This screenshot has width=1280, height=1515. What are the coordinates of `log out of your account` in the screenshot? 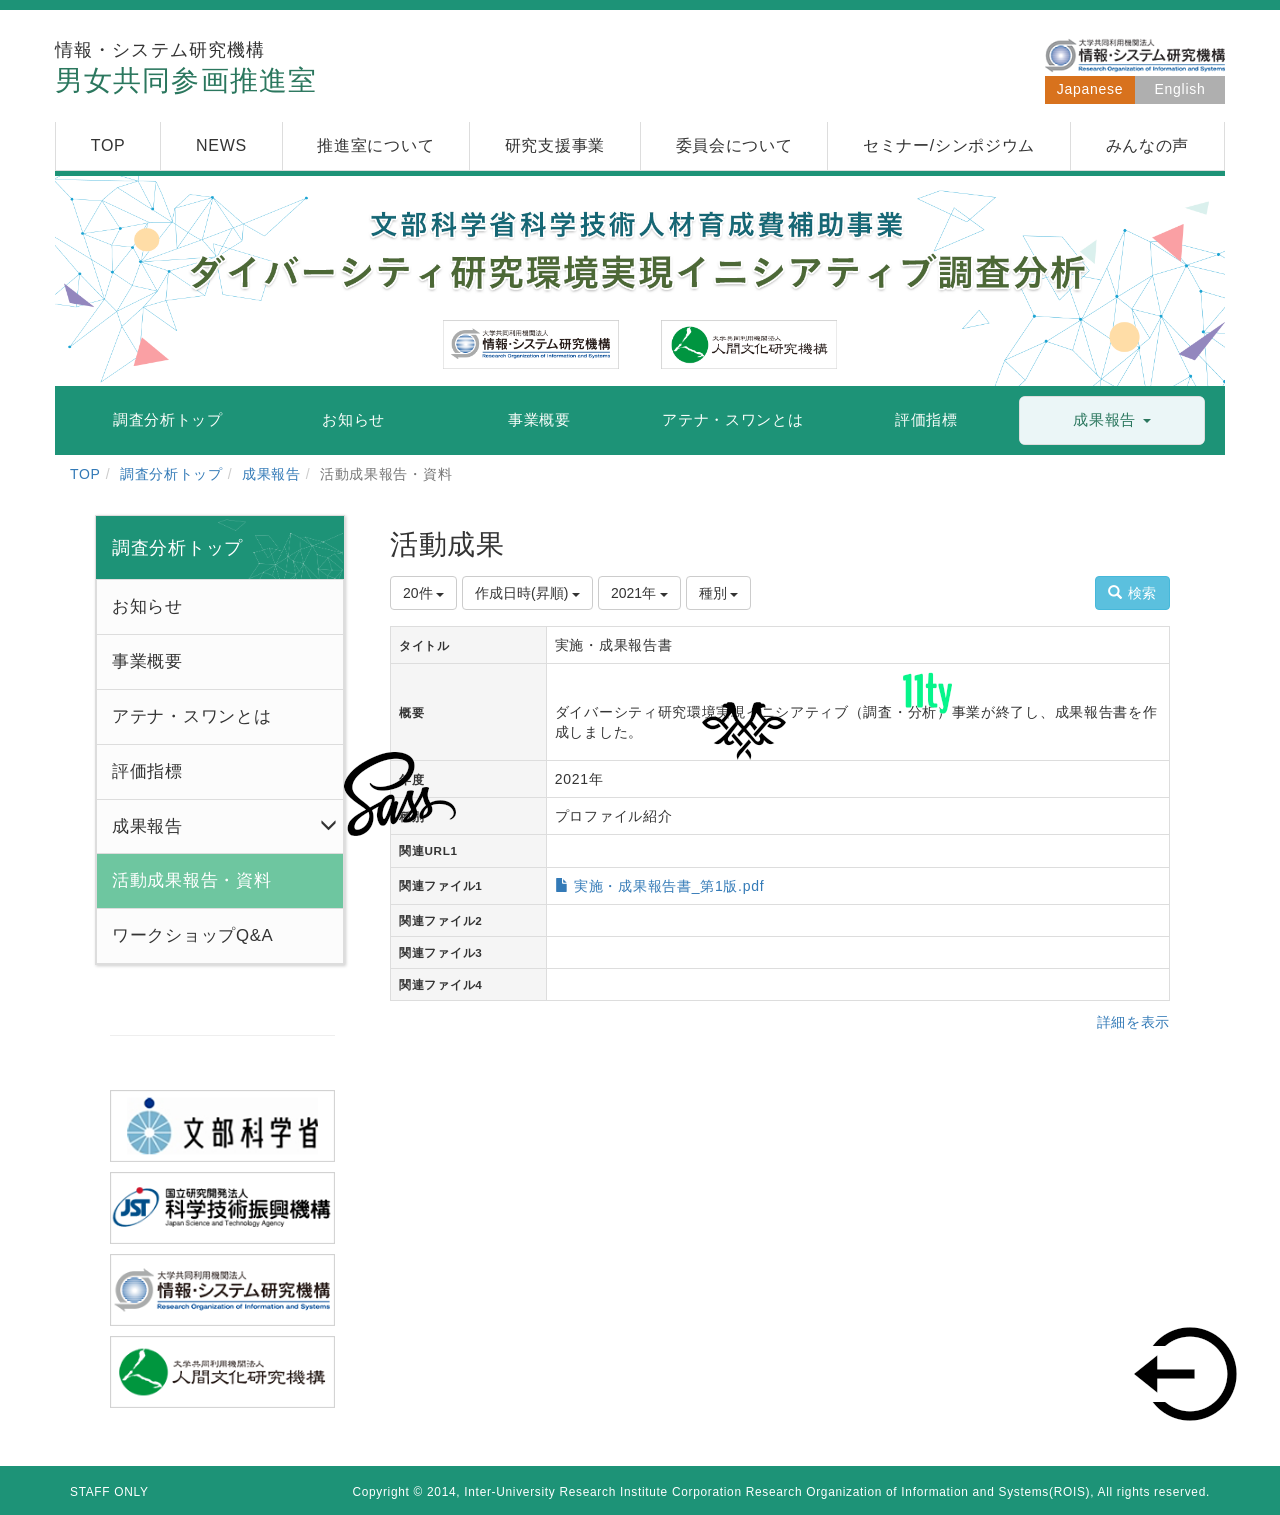 It's located at (1190, 1374).